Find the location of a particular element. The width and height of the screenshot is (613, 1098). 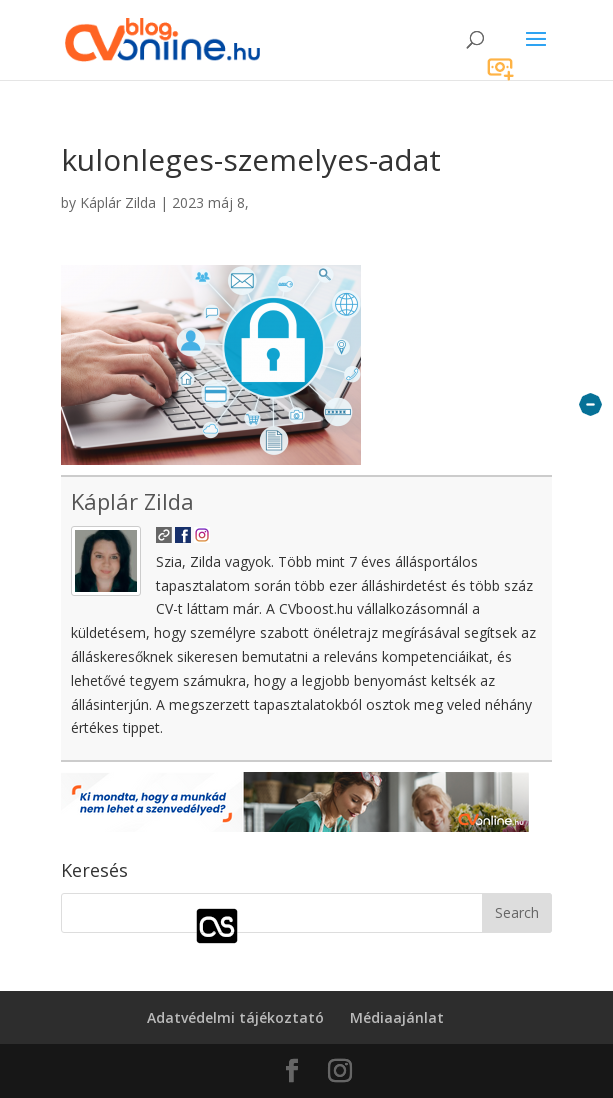

open Last.fm app or website is located at coordinates (217, 926).